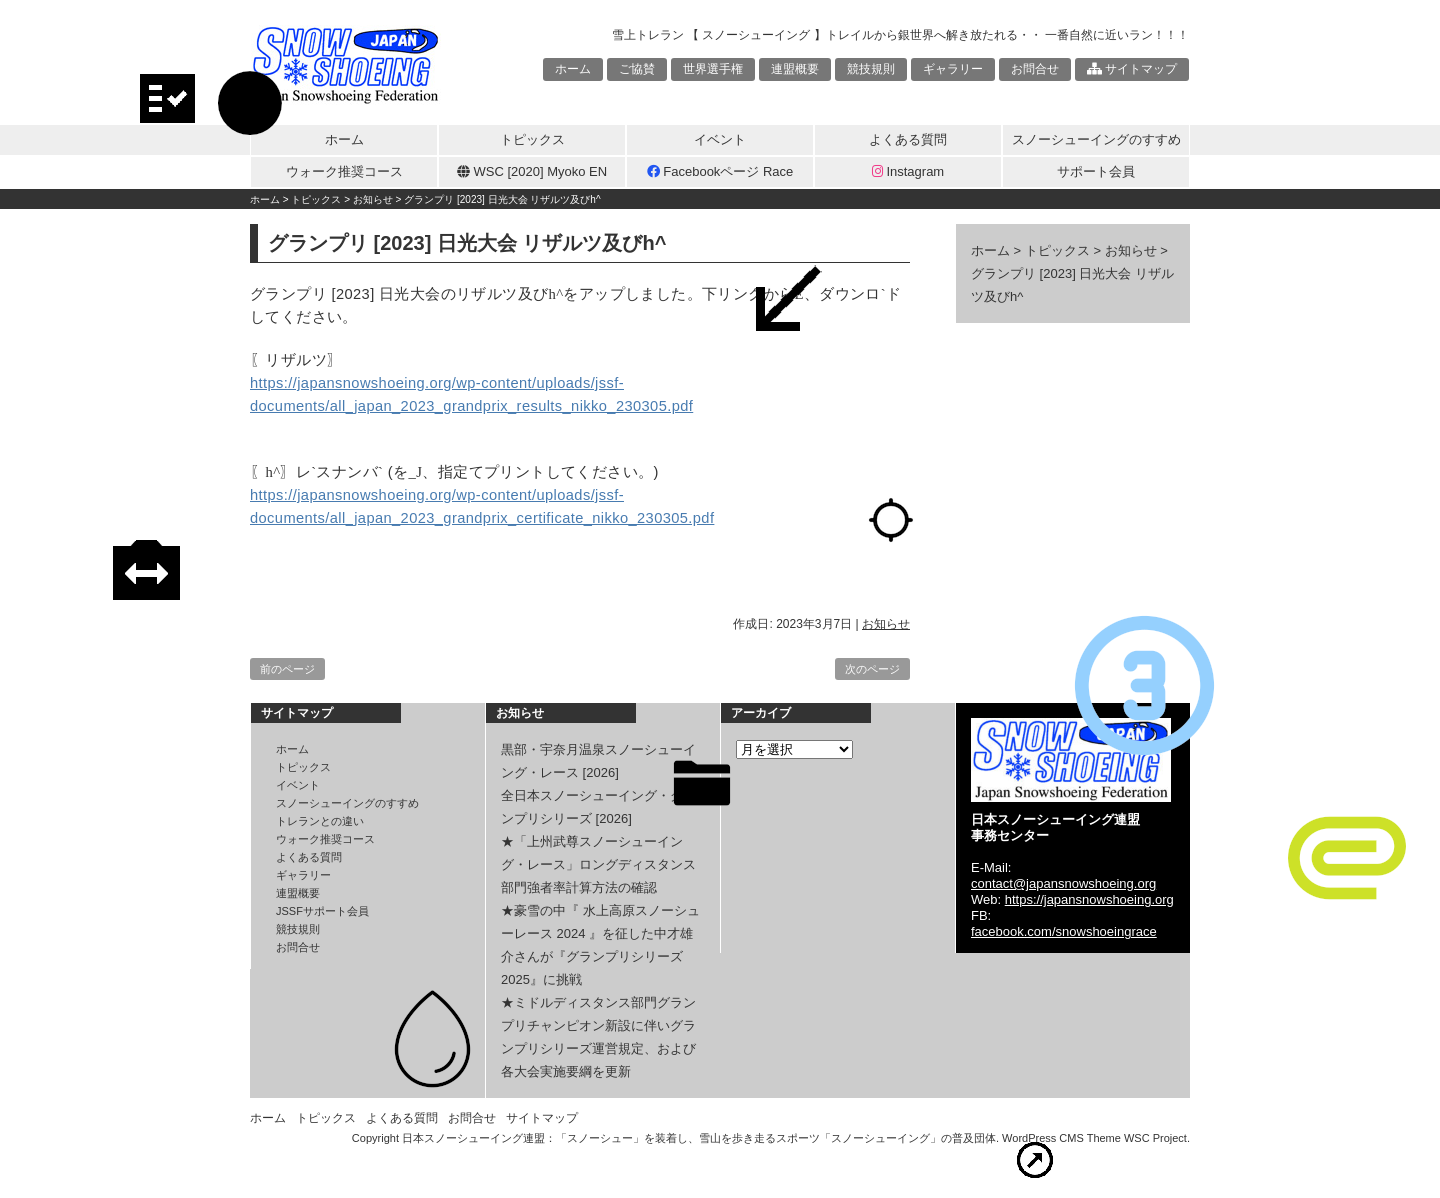 The image size is (1440, 1198). I want to click on attach a file to your message, so click(1347, 858).